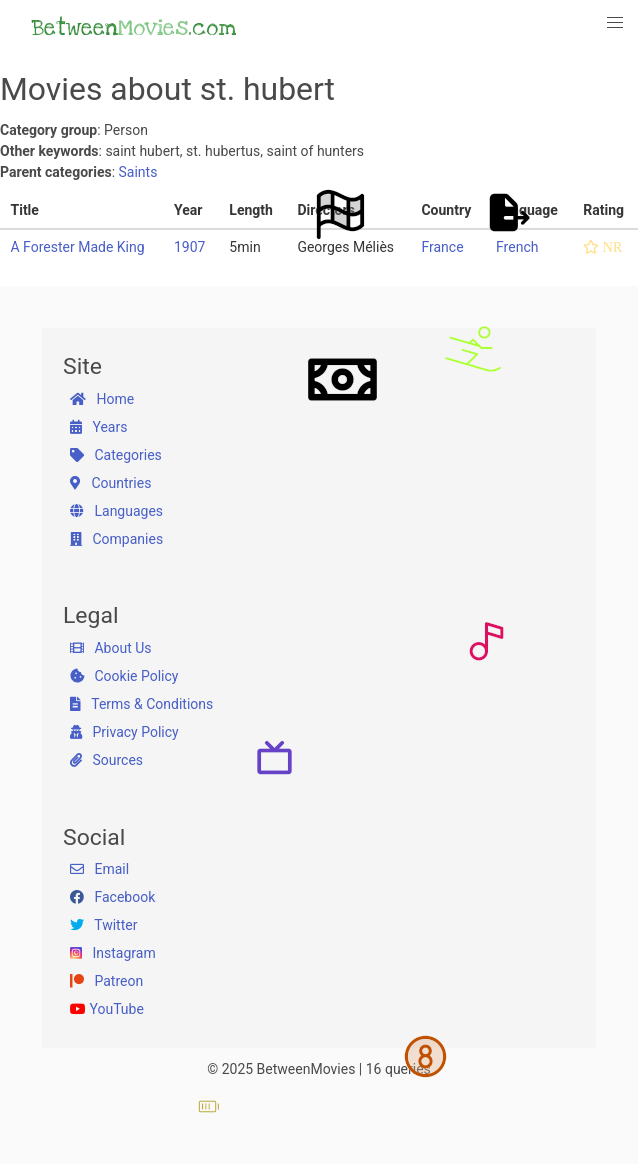 The width and height of the screenshot is (638, 1164). What do you see at coordinates (425, 1056) in the screenshot?
I see `indicates item number eight in a list or sequence` at bounding box center [425, 1056].